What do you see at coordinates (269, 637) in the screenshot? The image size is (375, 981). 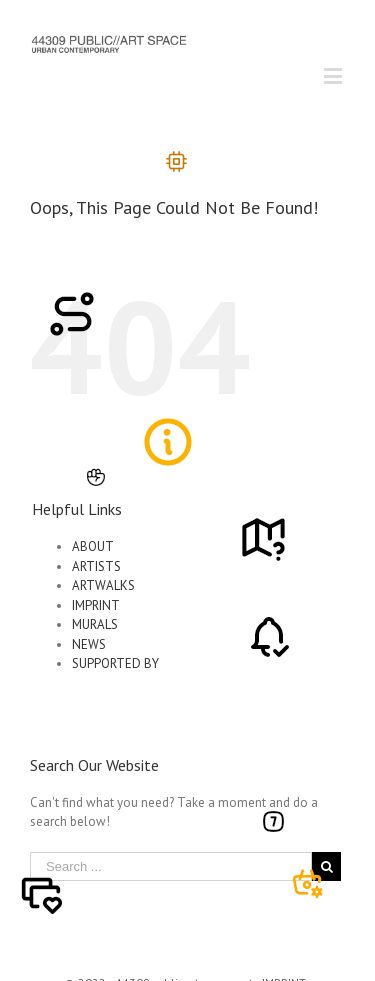 I see `notification successfully enabled` at bounding box center [269, 637].